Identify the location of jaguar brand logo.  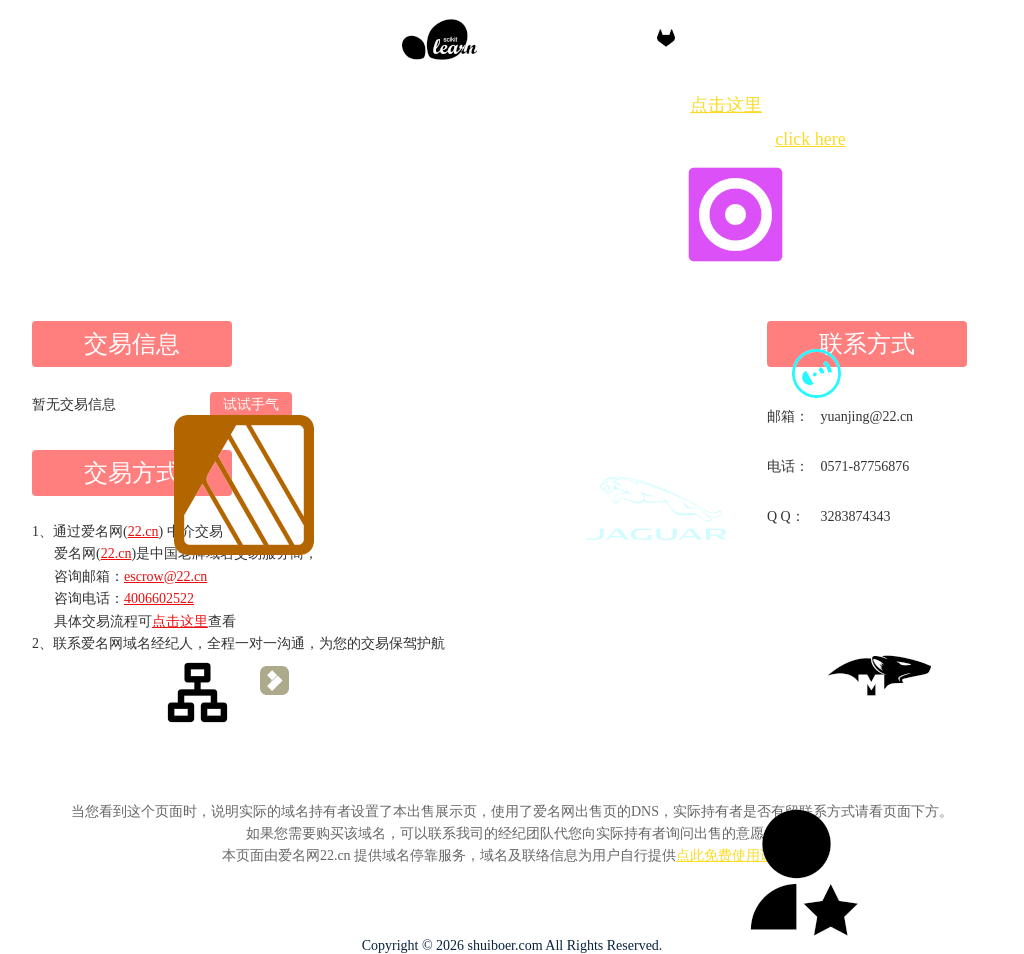
(656, 508).